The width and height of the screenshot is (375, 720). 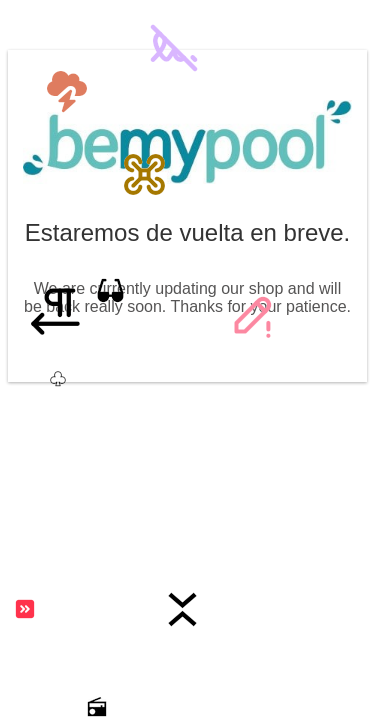 I want to click on indicates clubs suit in a card game, so click(x=58, y=379).